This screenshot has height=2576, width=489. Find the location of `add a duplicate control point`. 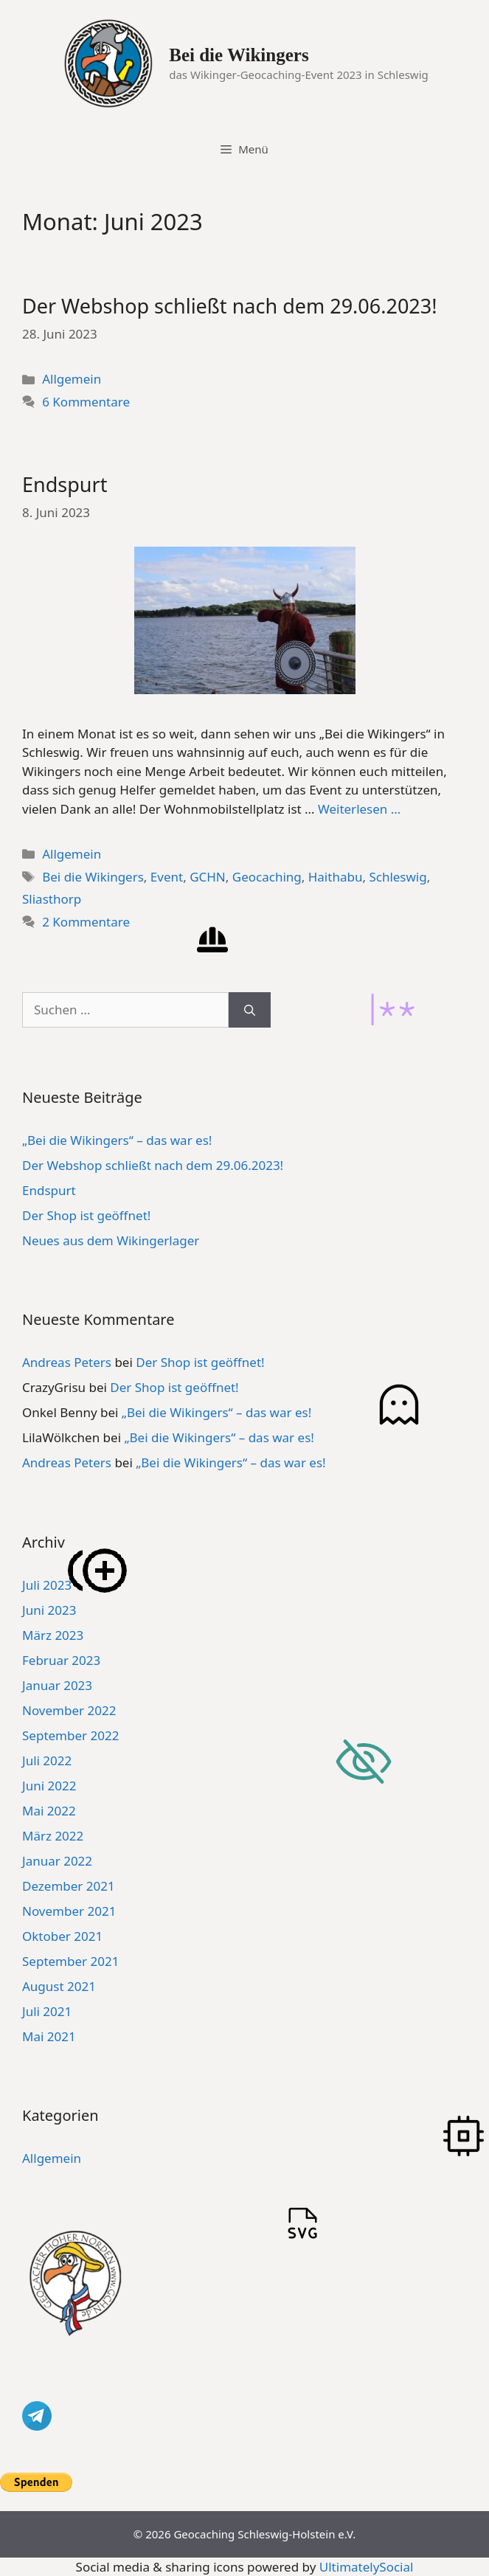

add a duplicate control point is located at coordinates (97, 1571).